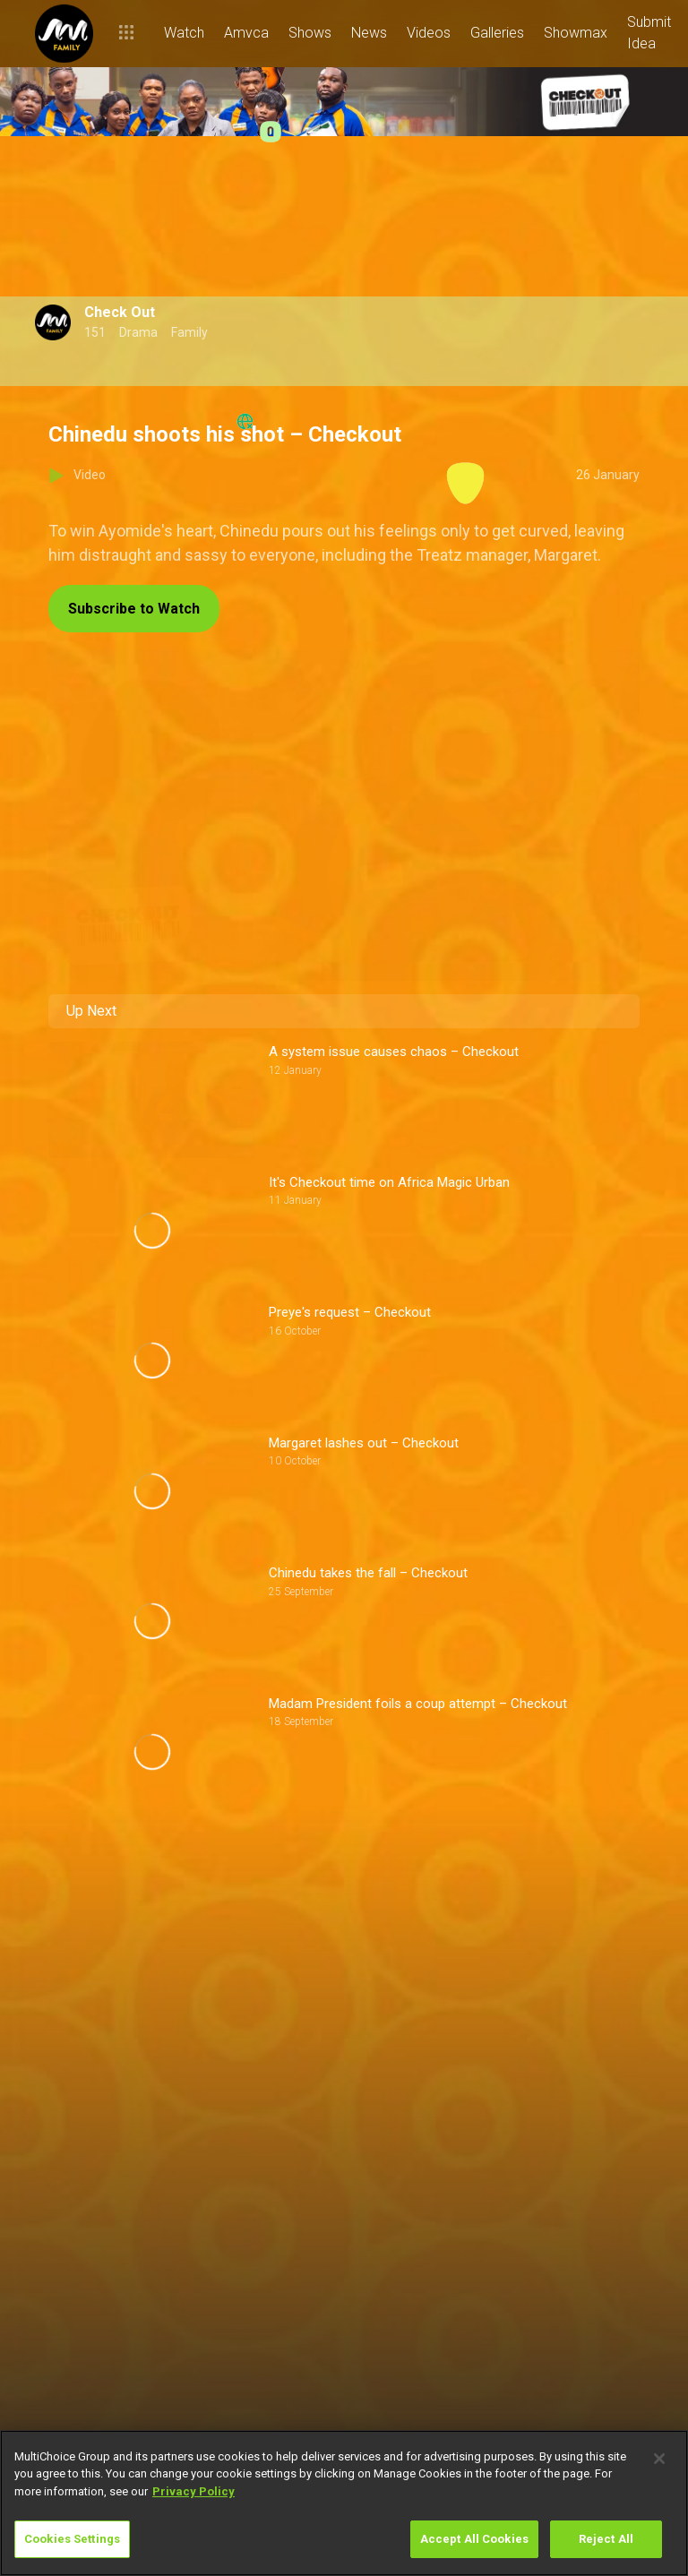 The width and height of the screenshot is (688, 2576). I want to click on represents the letter Q in a keyboard or text input, so click(271, 132).